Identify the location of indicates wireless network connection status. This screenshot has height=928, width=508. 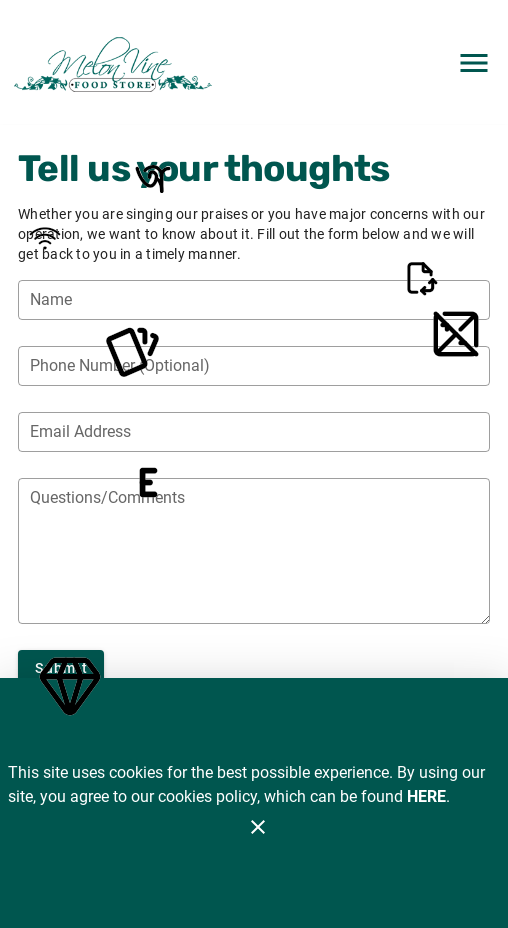
(45, 239).